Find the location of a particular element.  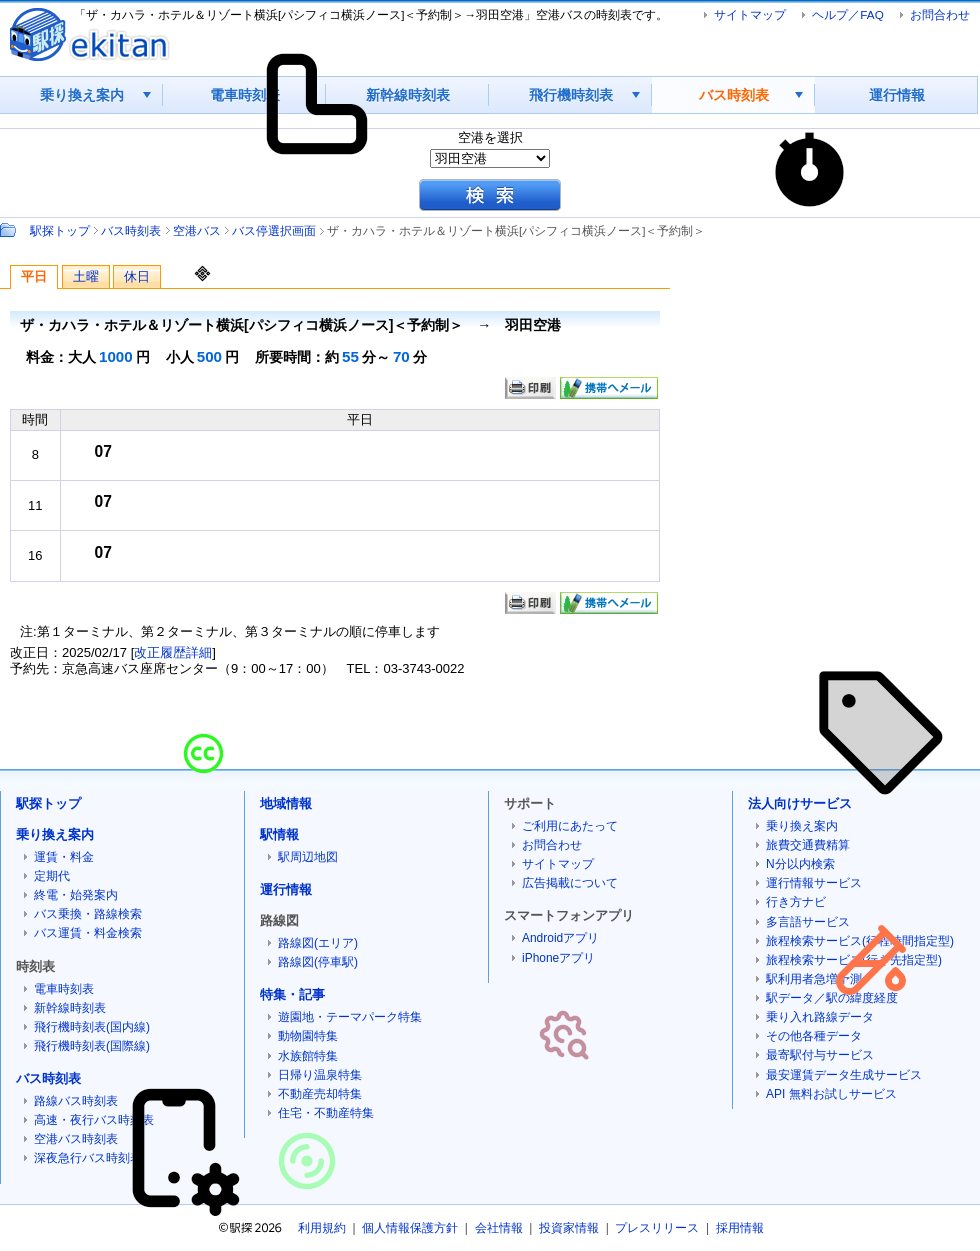

access mobile device settings is located at coordinates (174, 1148).